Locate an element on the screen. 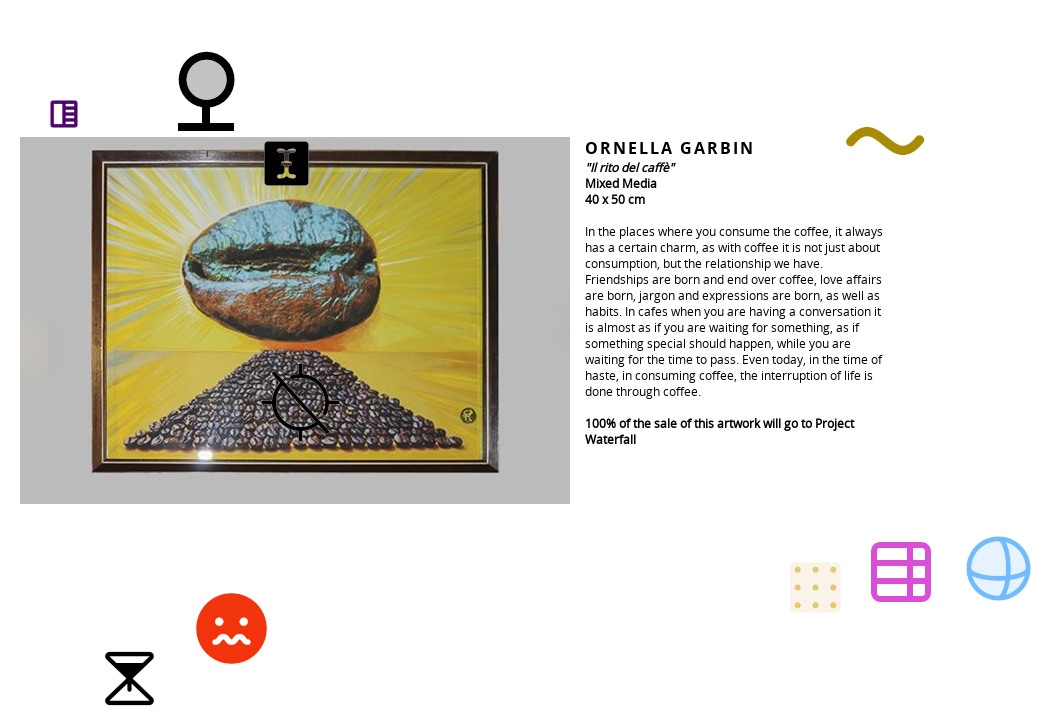  toggle between split-screen or half-view mode is located at coordinates (64, 114).